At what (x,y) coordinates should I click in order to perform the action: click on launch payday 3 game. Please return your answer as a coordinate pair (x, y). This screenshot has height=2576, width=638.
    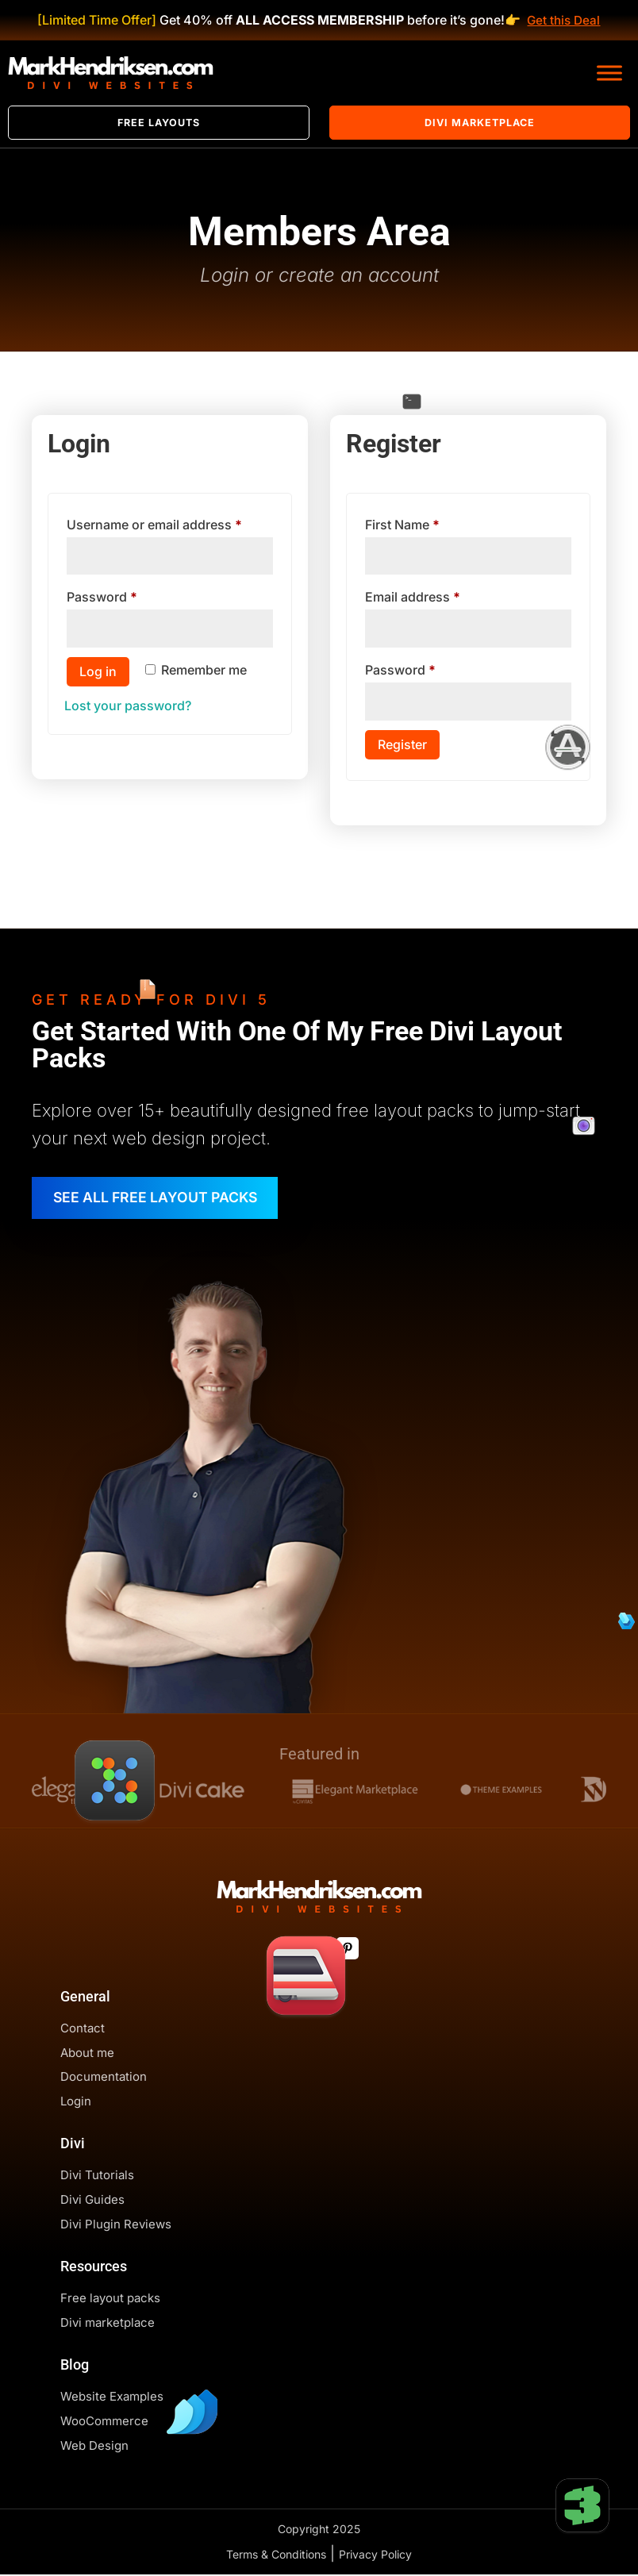
    Looking at the image, I should click on (582, 2505).